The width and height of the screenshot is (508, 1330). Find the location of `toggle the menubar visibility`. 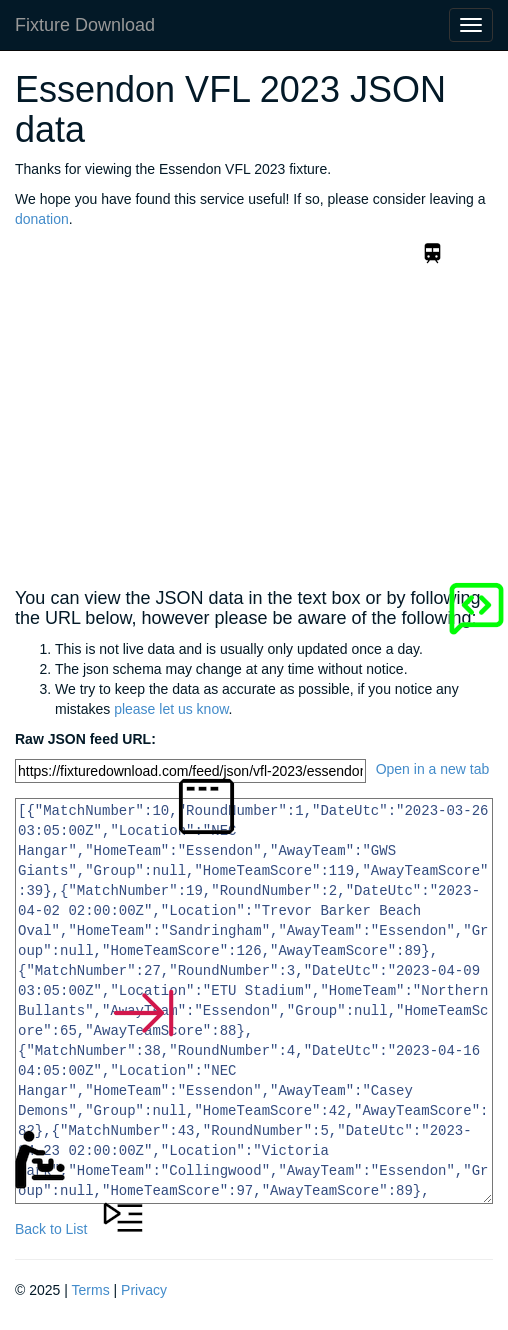

toggle the menubar visibility is located at coordinates (206, 806).